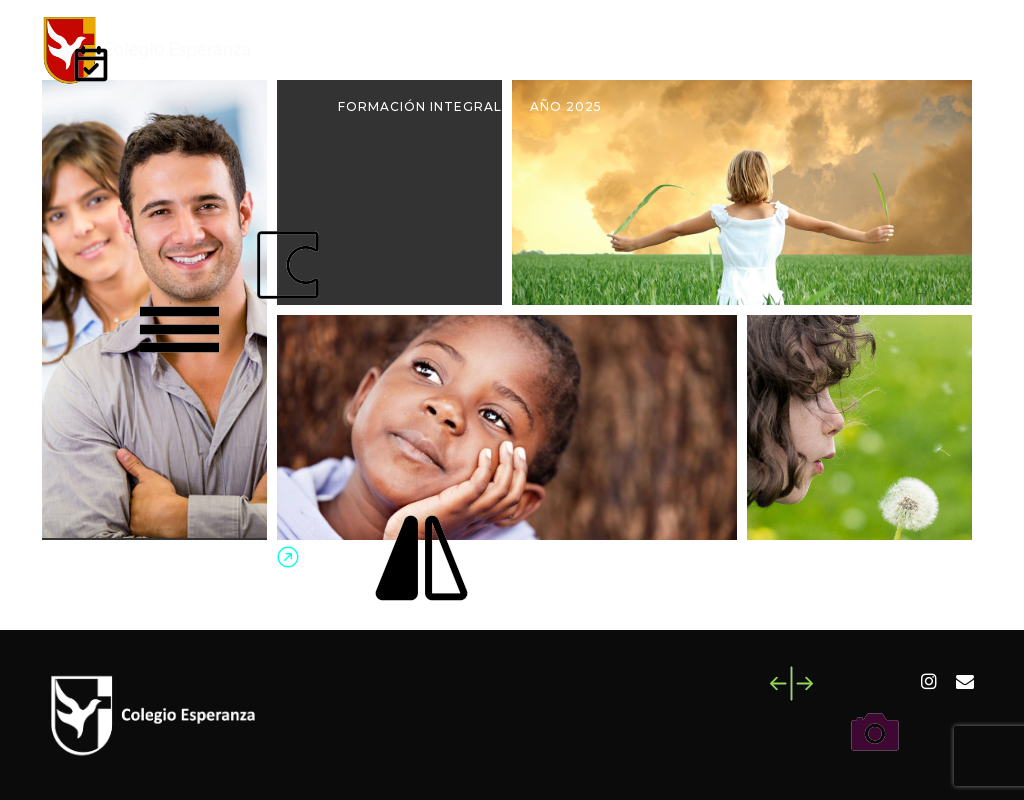 The height and width of the screenshot is (800, 1024). Describe the element at coordinates (288, 265) in the screenshot. I see `open Coda app` at that location.